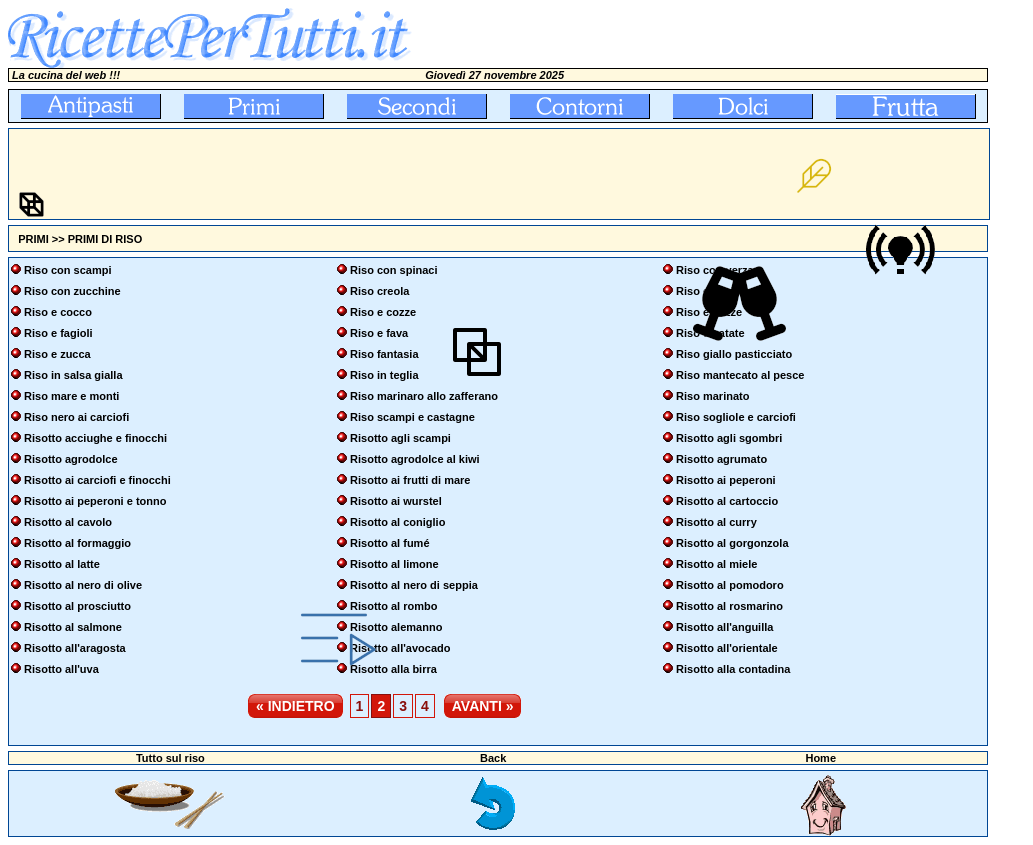 Image resolution: width=1033 pixels, height=845 pixels. What do you see at coordinates (813, 176) in the screenshot?
I see `compose a new message or note` at bounding box center [813, 176].